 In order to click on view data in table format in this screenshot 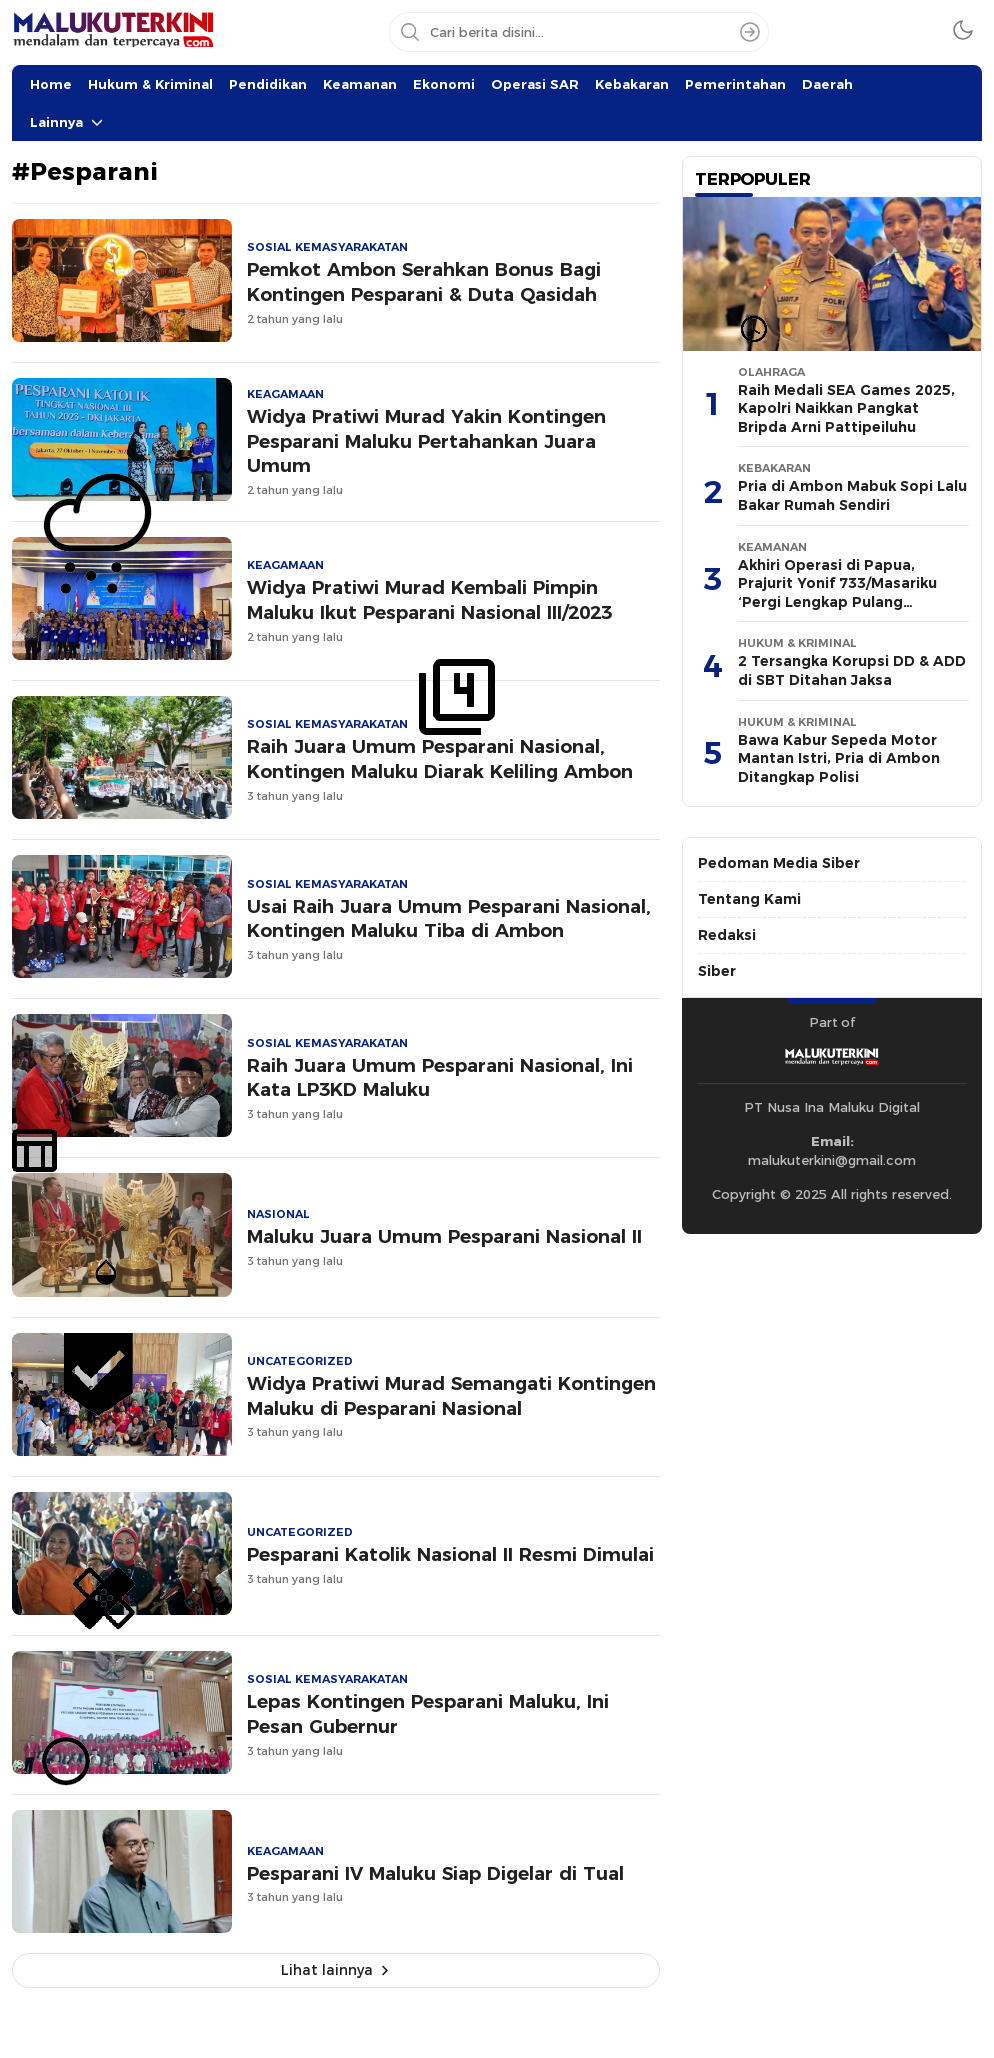, I will do `click(33, 1150)`.